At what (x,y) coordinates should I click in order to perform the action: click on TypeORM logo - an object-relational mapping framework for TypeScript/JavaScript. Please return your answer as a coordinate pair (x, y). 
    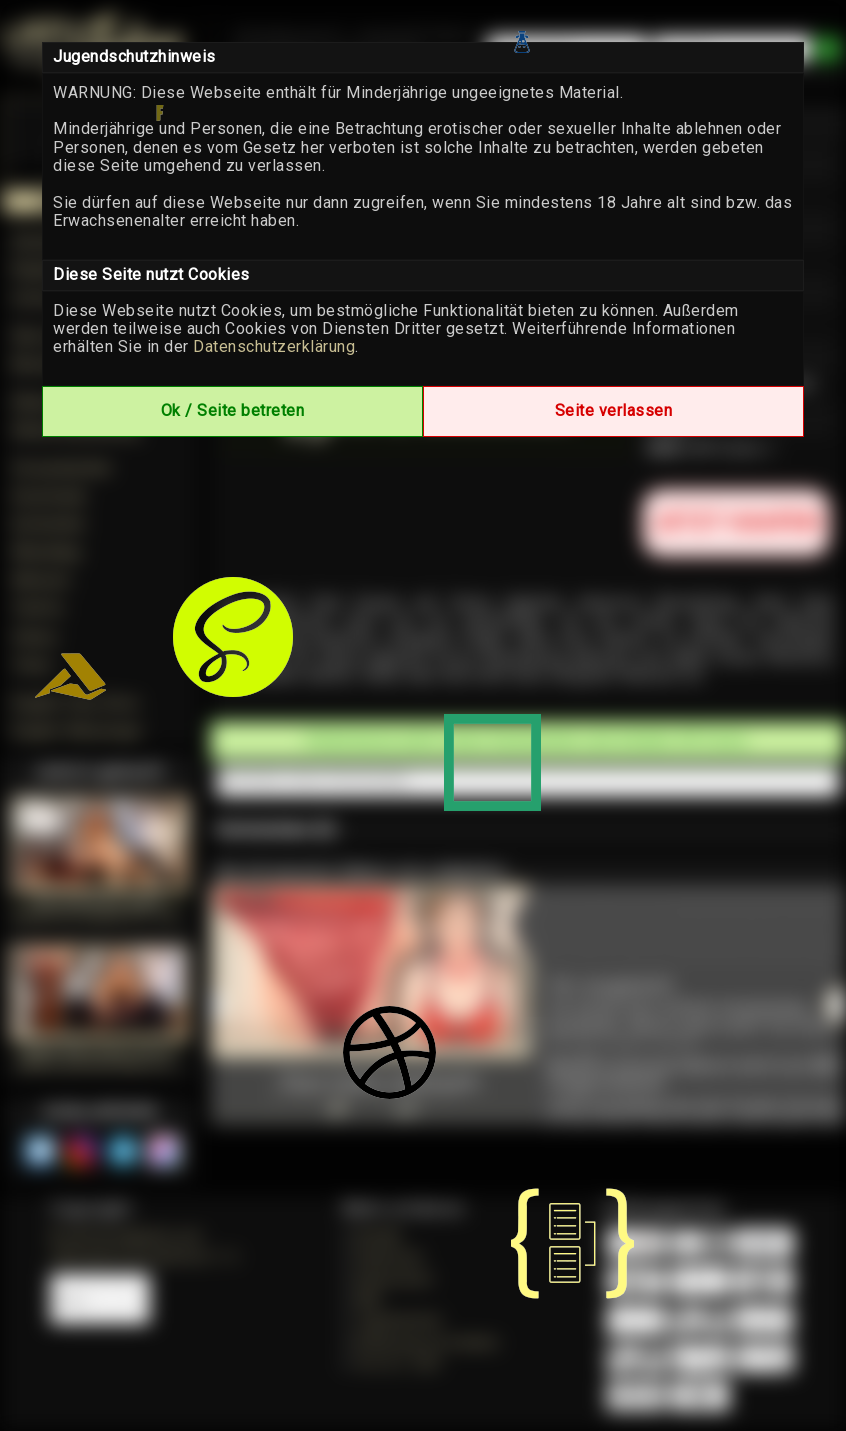
    Looking at the image, I should click on (572, 1243).